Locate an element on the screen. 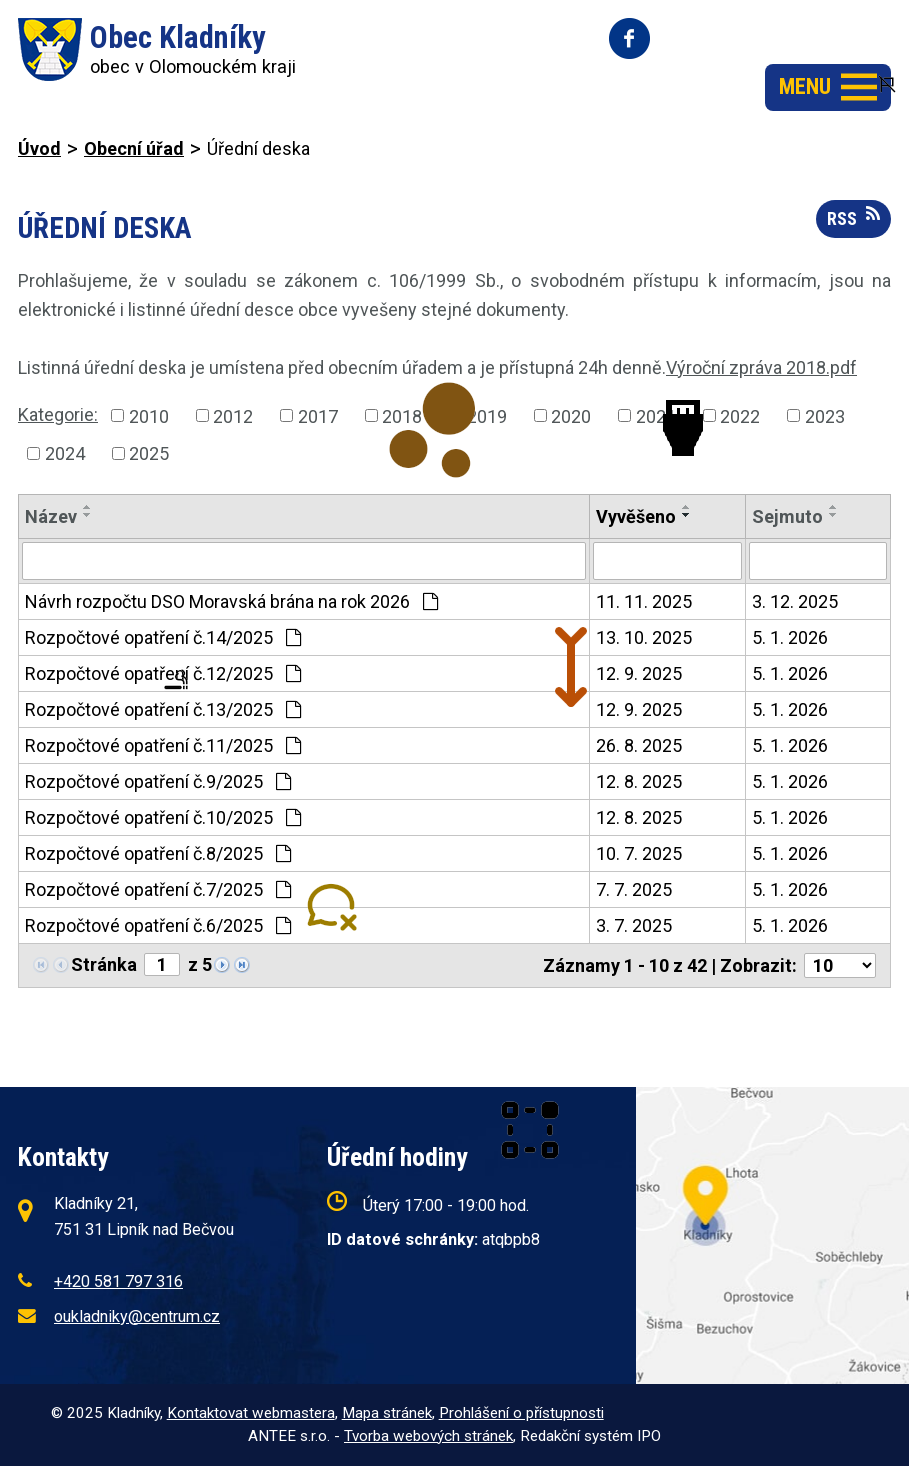  view bubble chart data visualization is located at coordinates (437, 430).